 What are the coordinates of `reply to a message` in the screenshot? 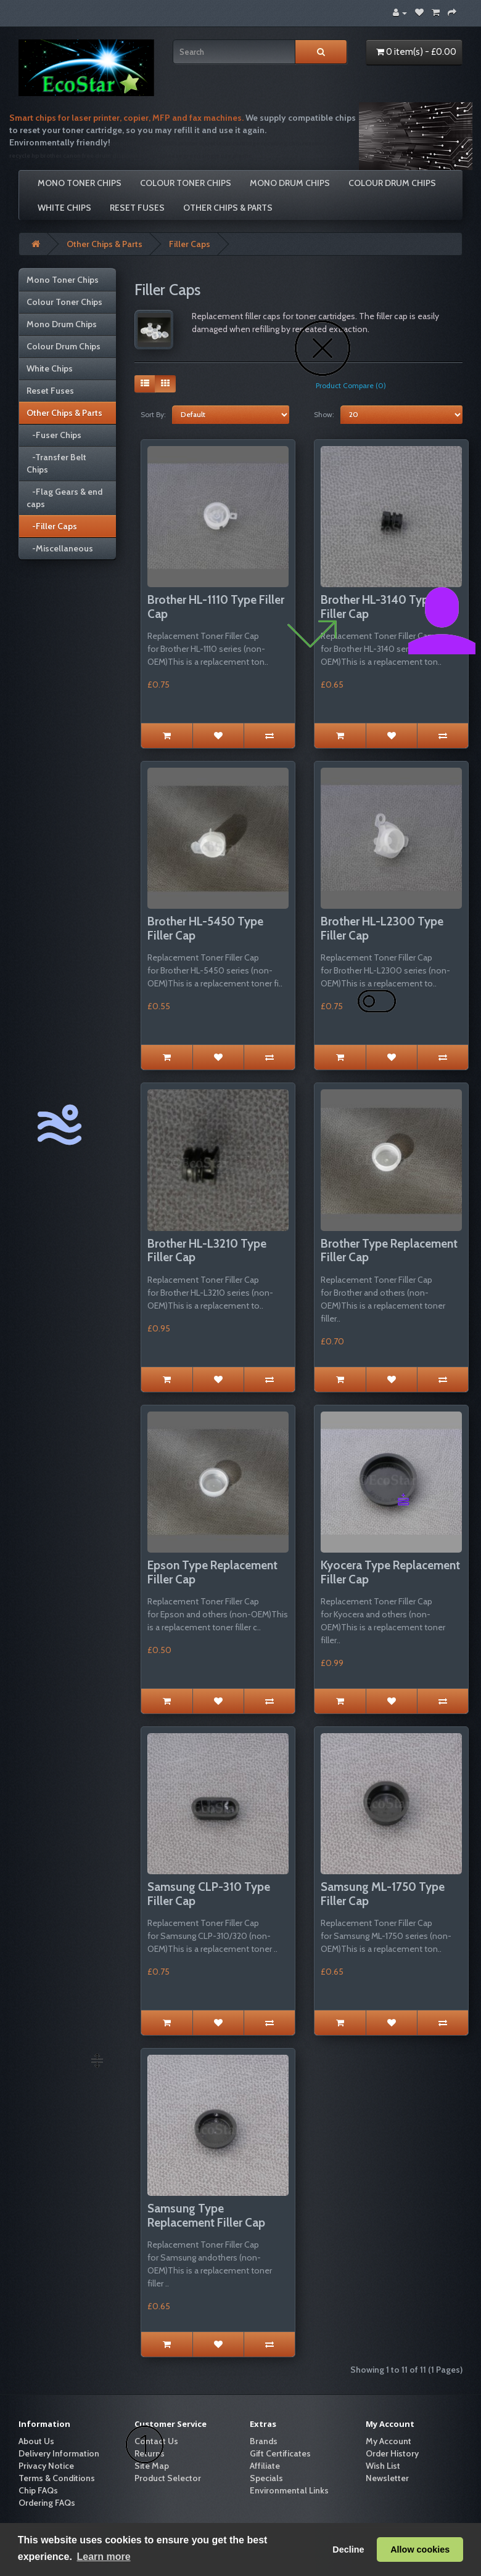 It's located at (312, 632).